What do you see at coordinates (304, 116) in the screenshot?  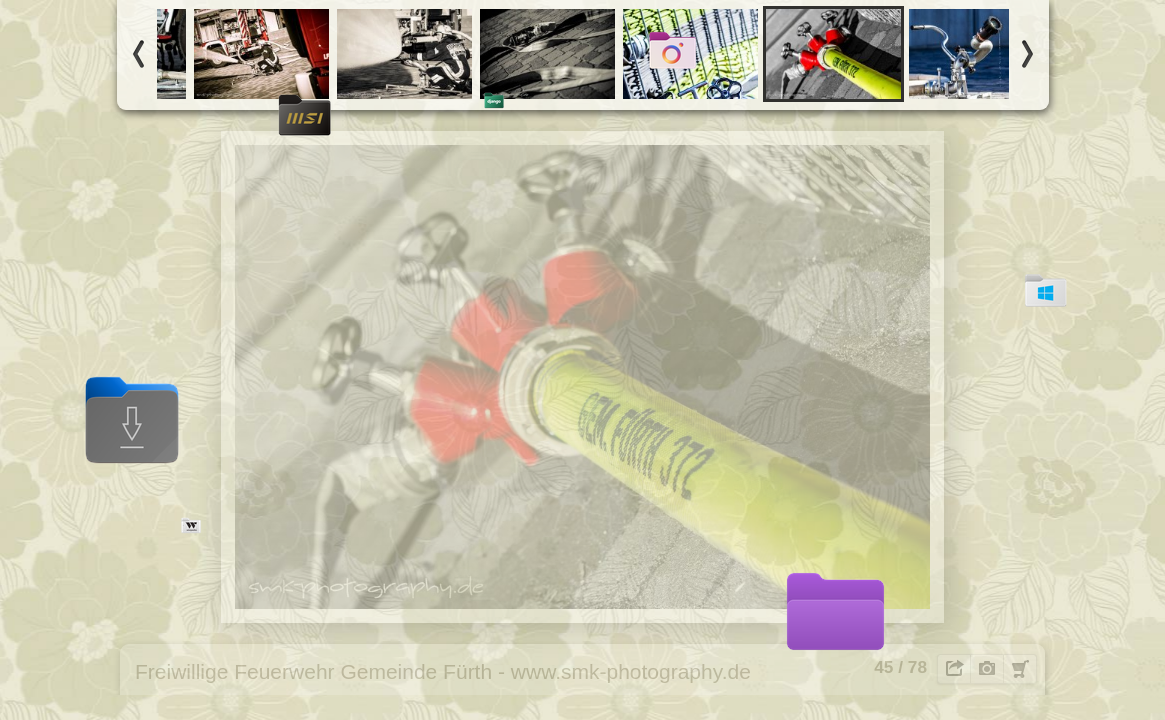 I see `open MSI branded folder` at bounding box center [304, 116].